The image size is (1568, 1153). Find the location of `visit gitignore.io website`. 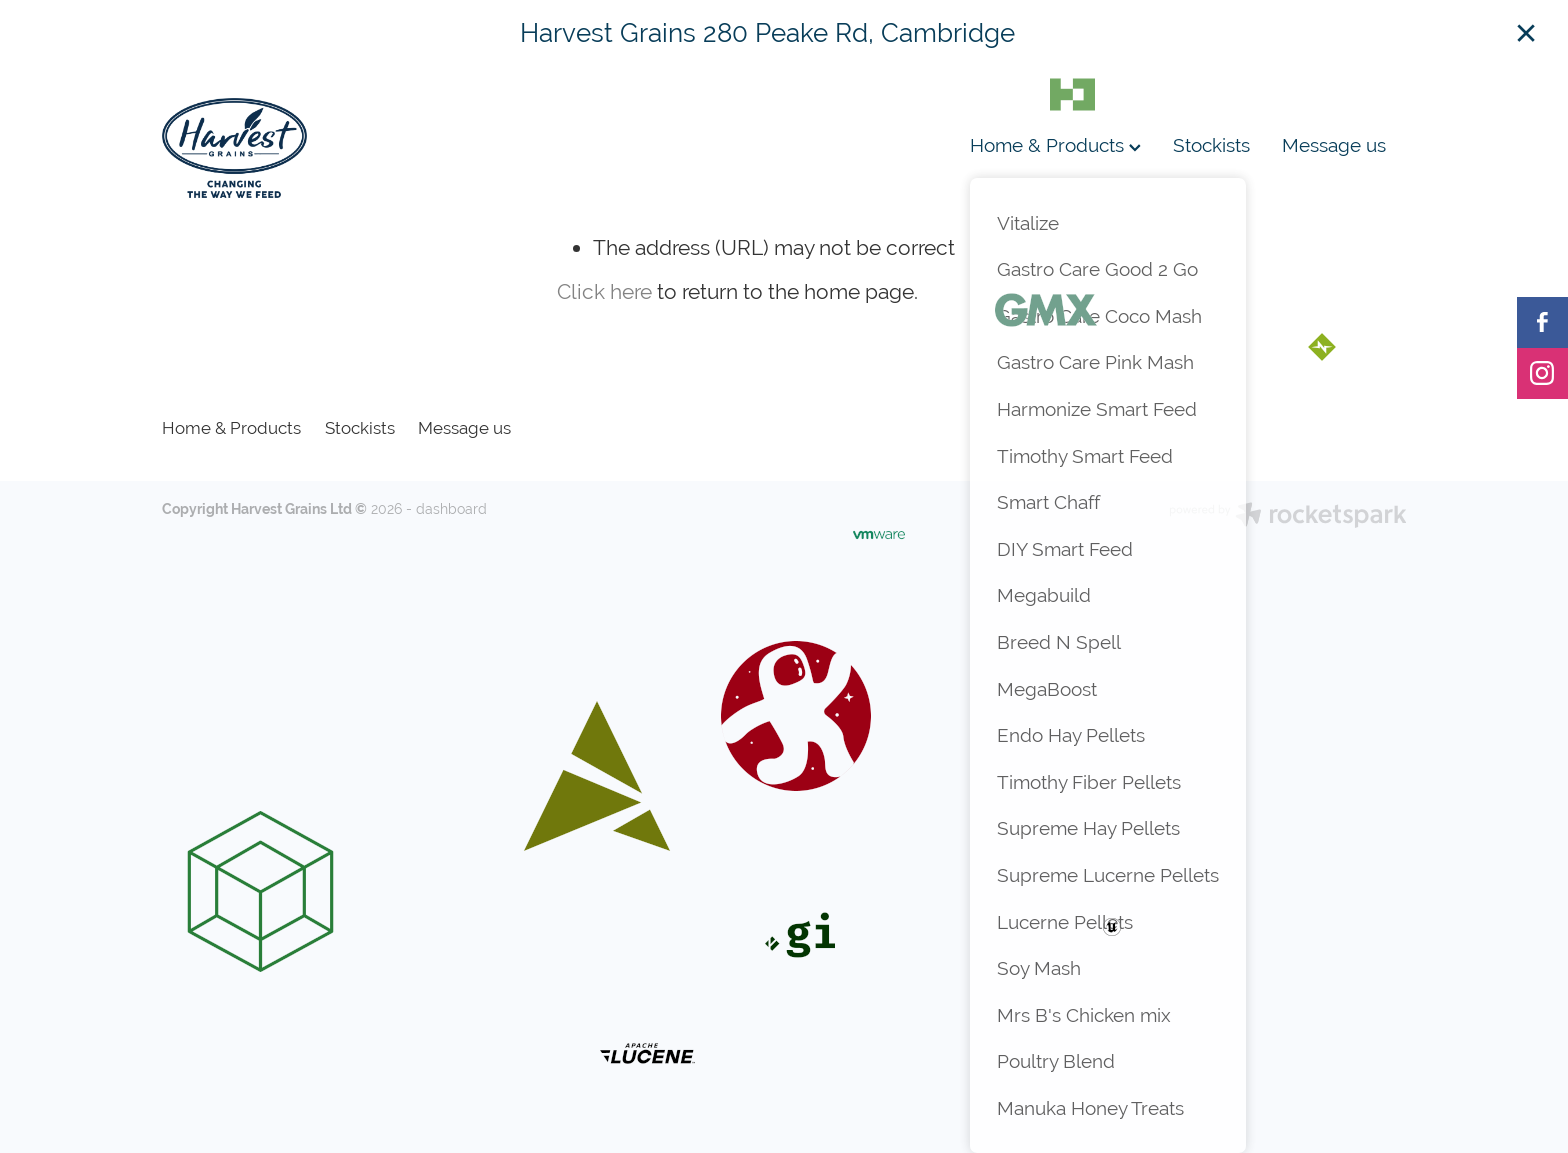

visit gitignore.io website is located at coordinates (800, 935).